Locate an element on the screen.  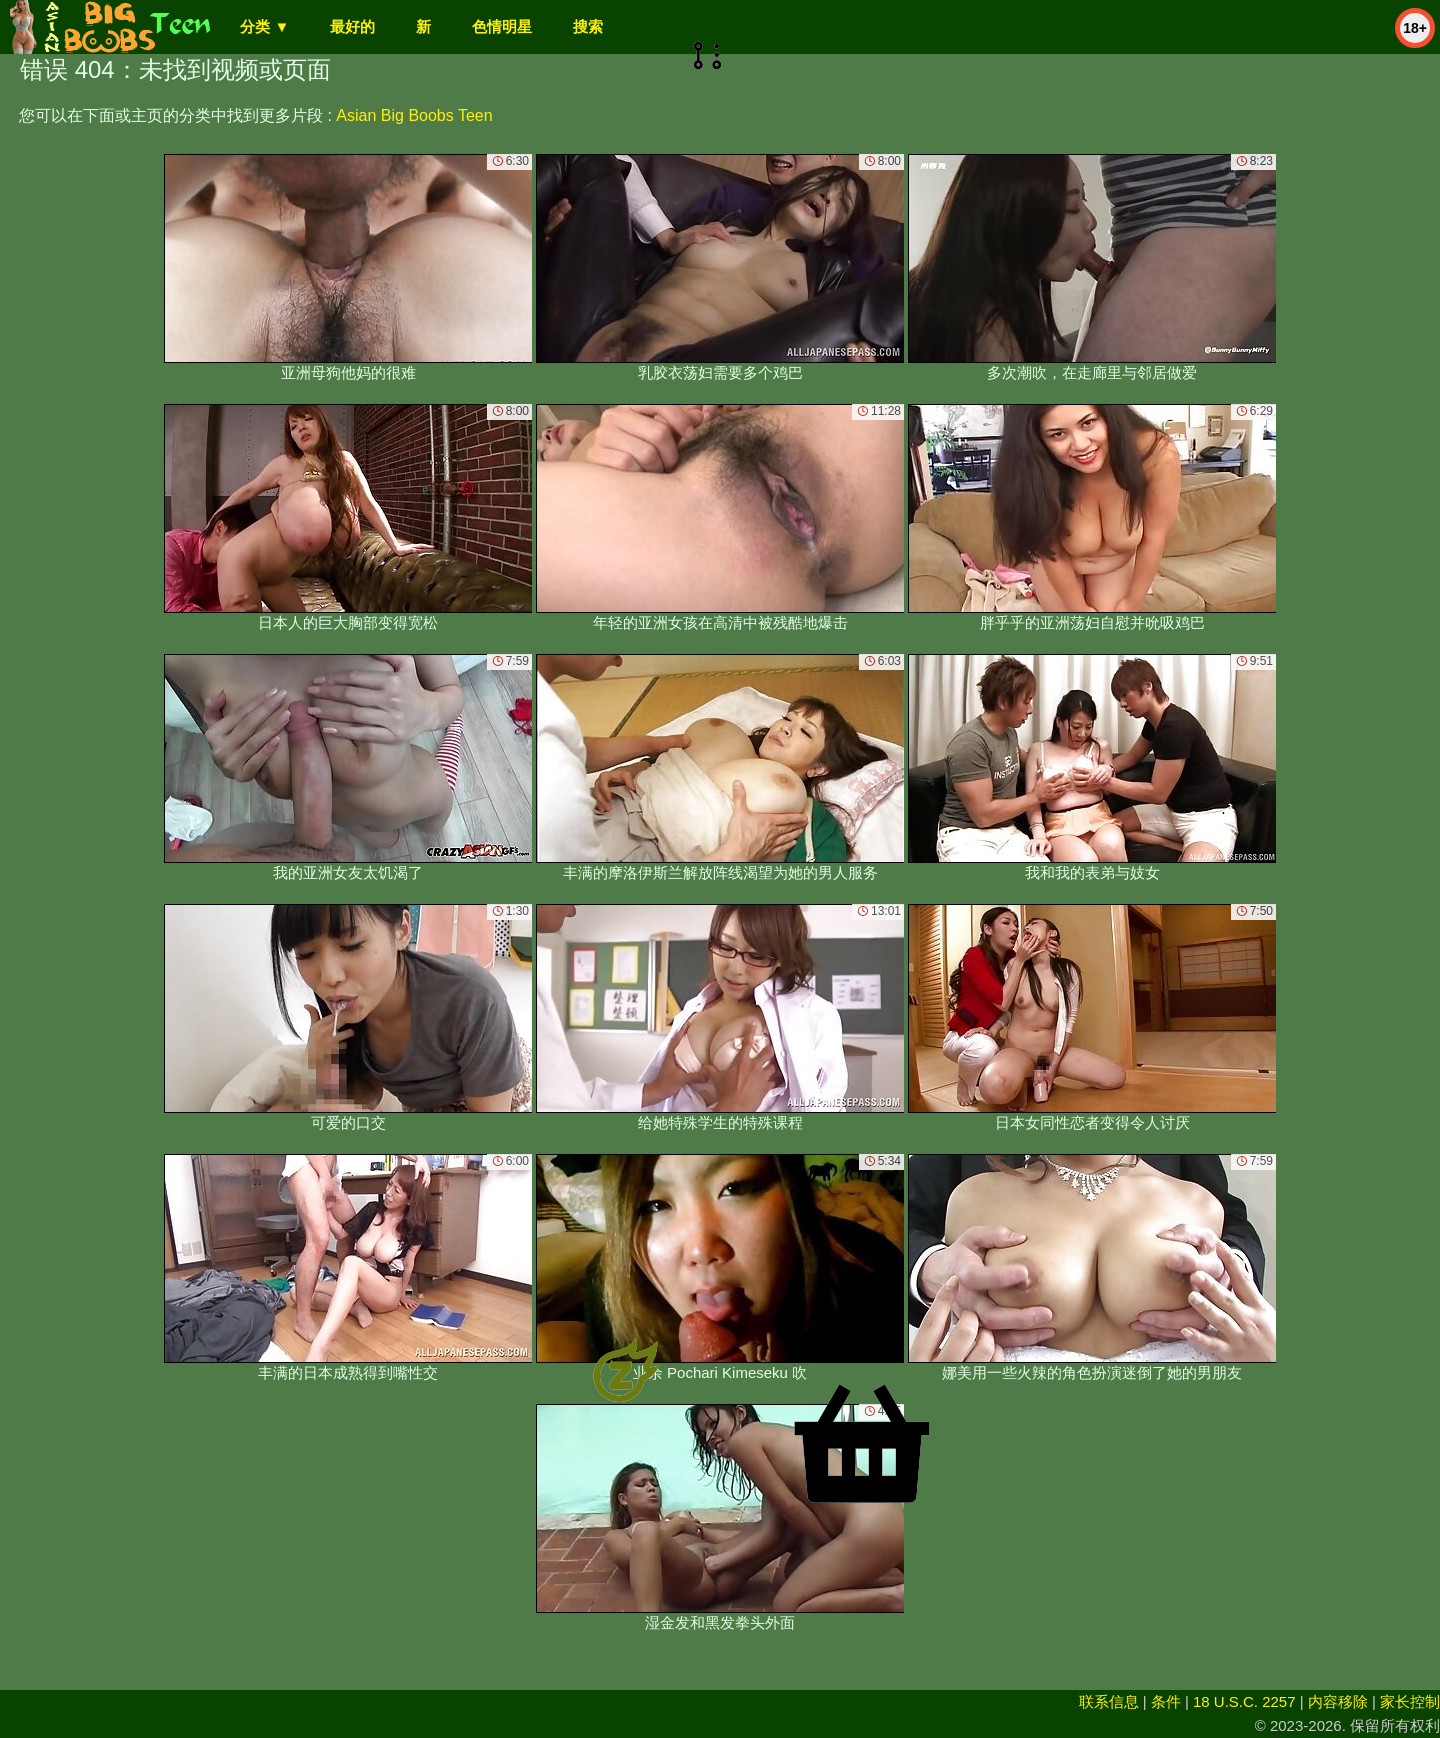
indicates a draft pull request in git is located at coordinates (707, 55).